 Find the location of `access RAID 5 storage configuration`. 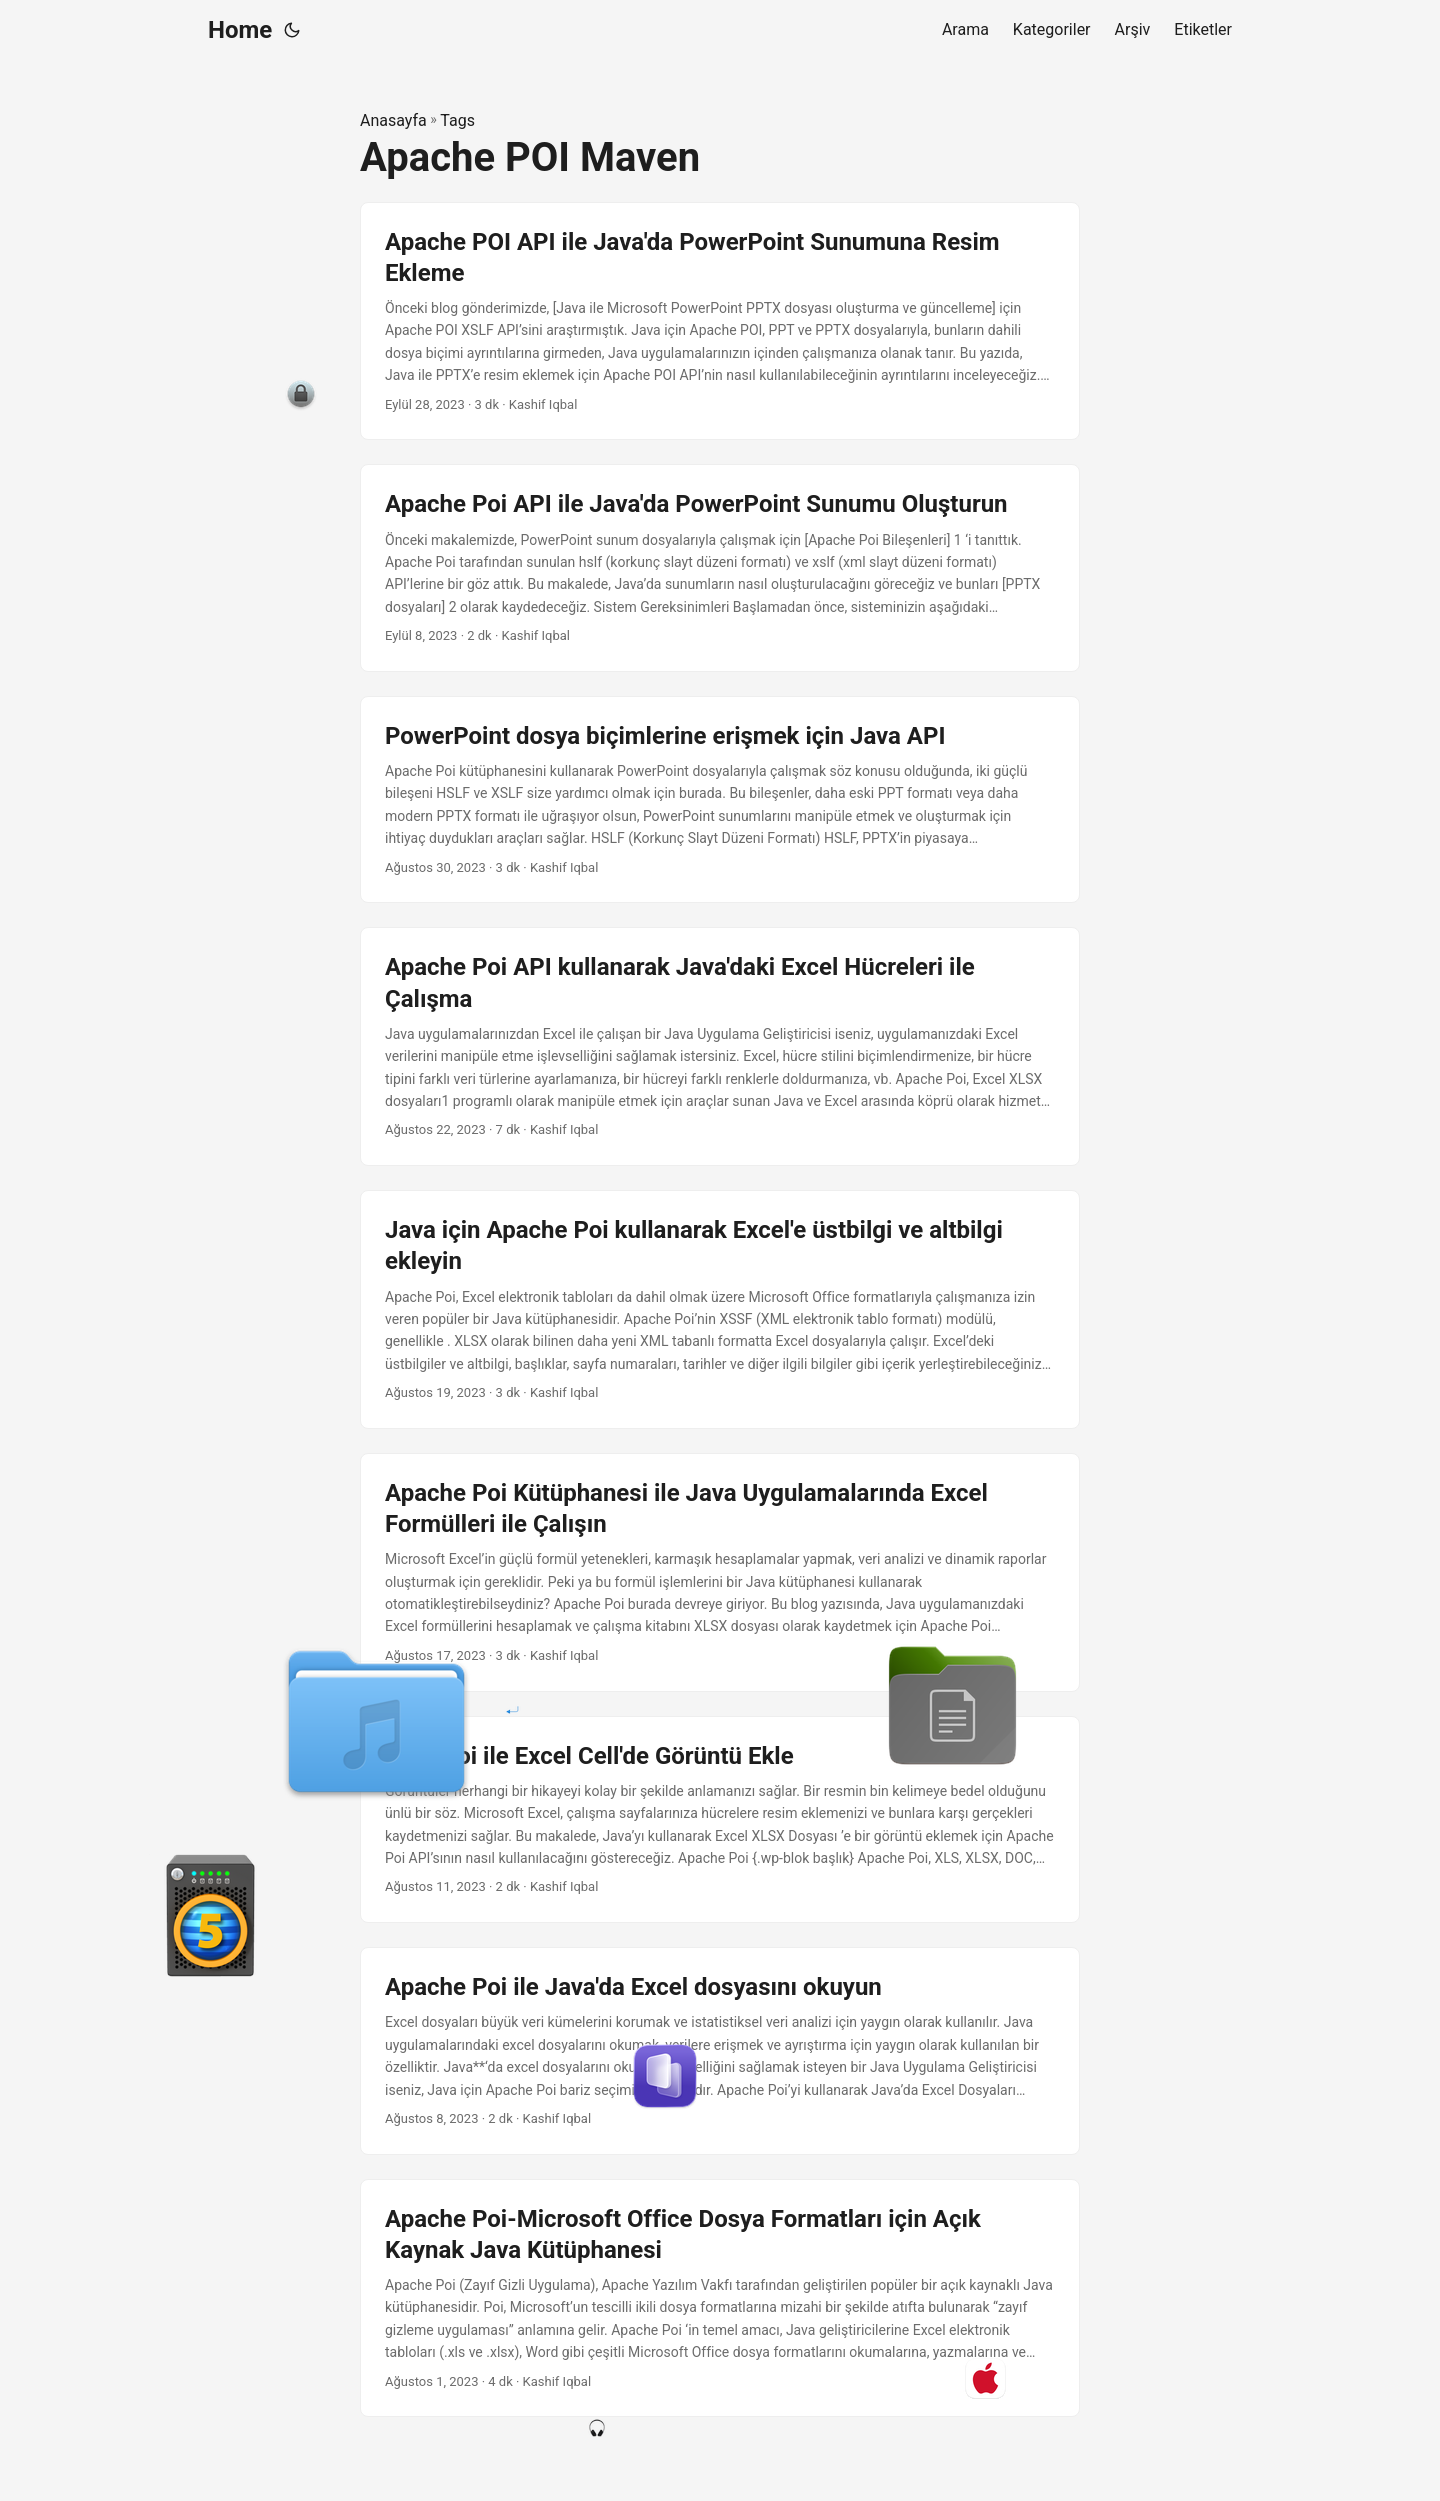

access RAID 5 storage configuration is located at coordinates (210, 1915).